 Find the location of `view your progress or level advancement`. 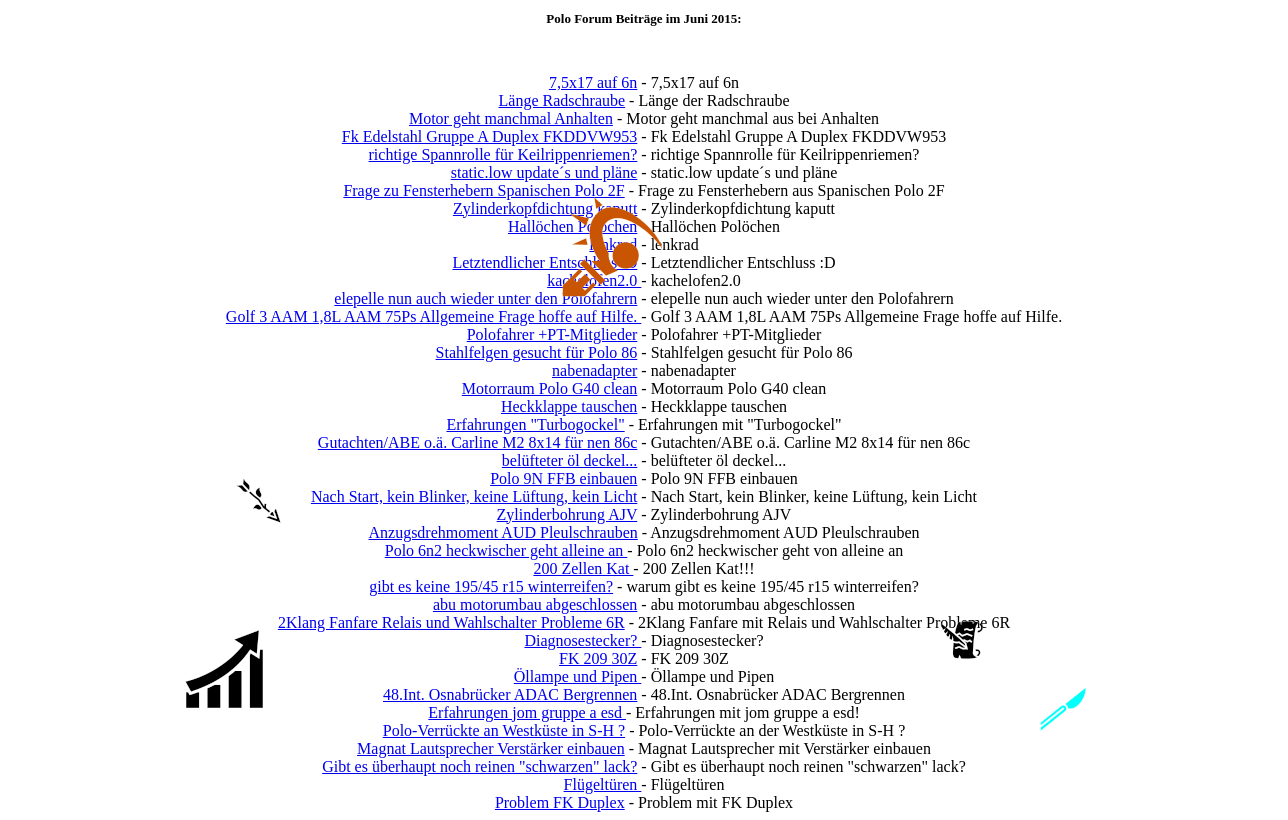

view your progress or level advancement is located at coordinates (224, 669).